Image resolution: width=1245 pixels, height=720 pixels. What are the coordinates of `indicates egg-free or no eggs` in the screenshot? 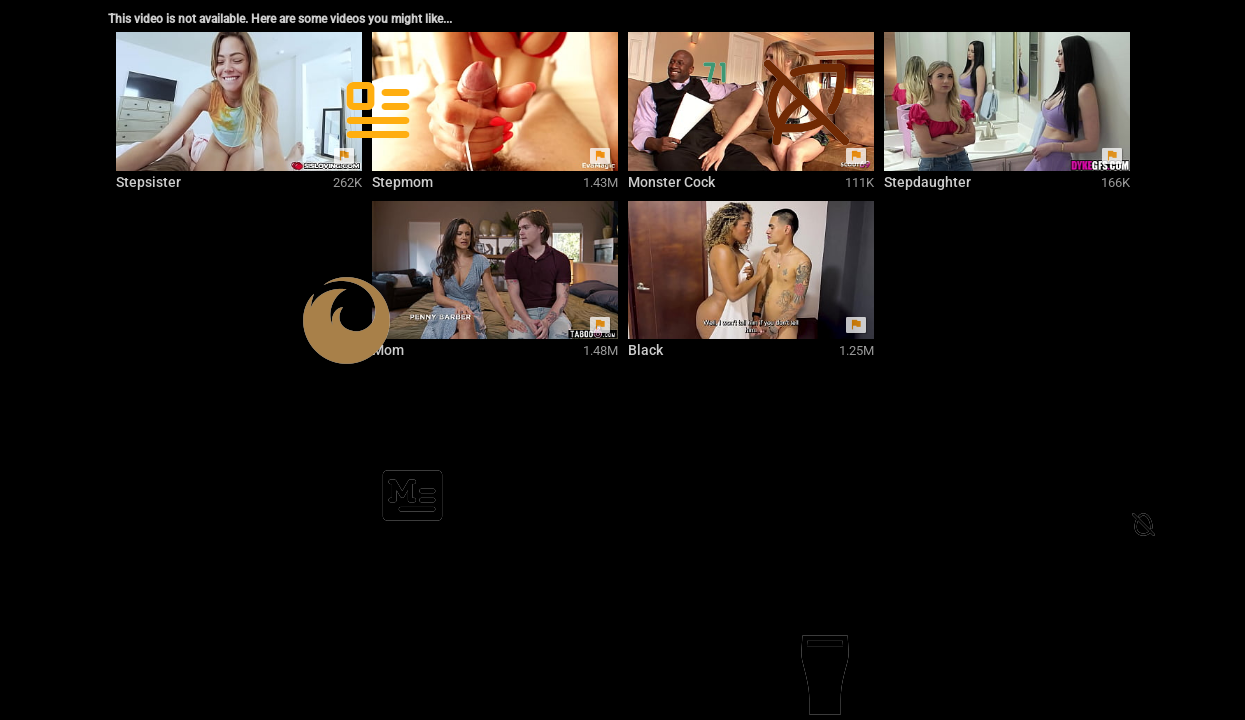 It's located at (1143, 524).